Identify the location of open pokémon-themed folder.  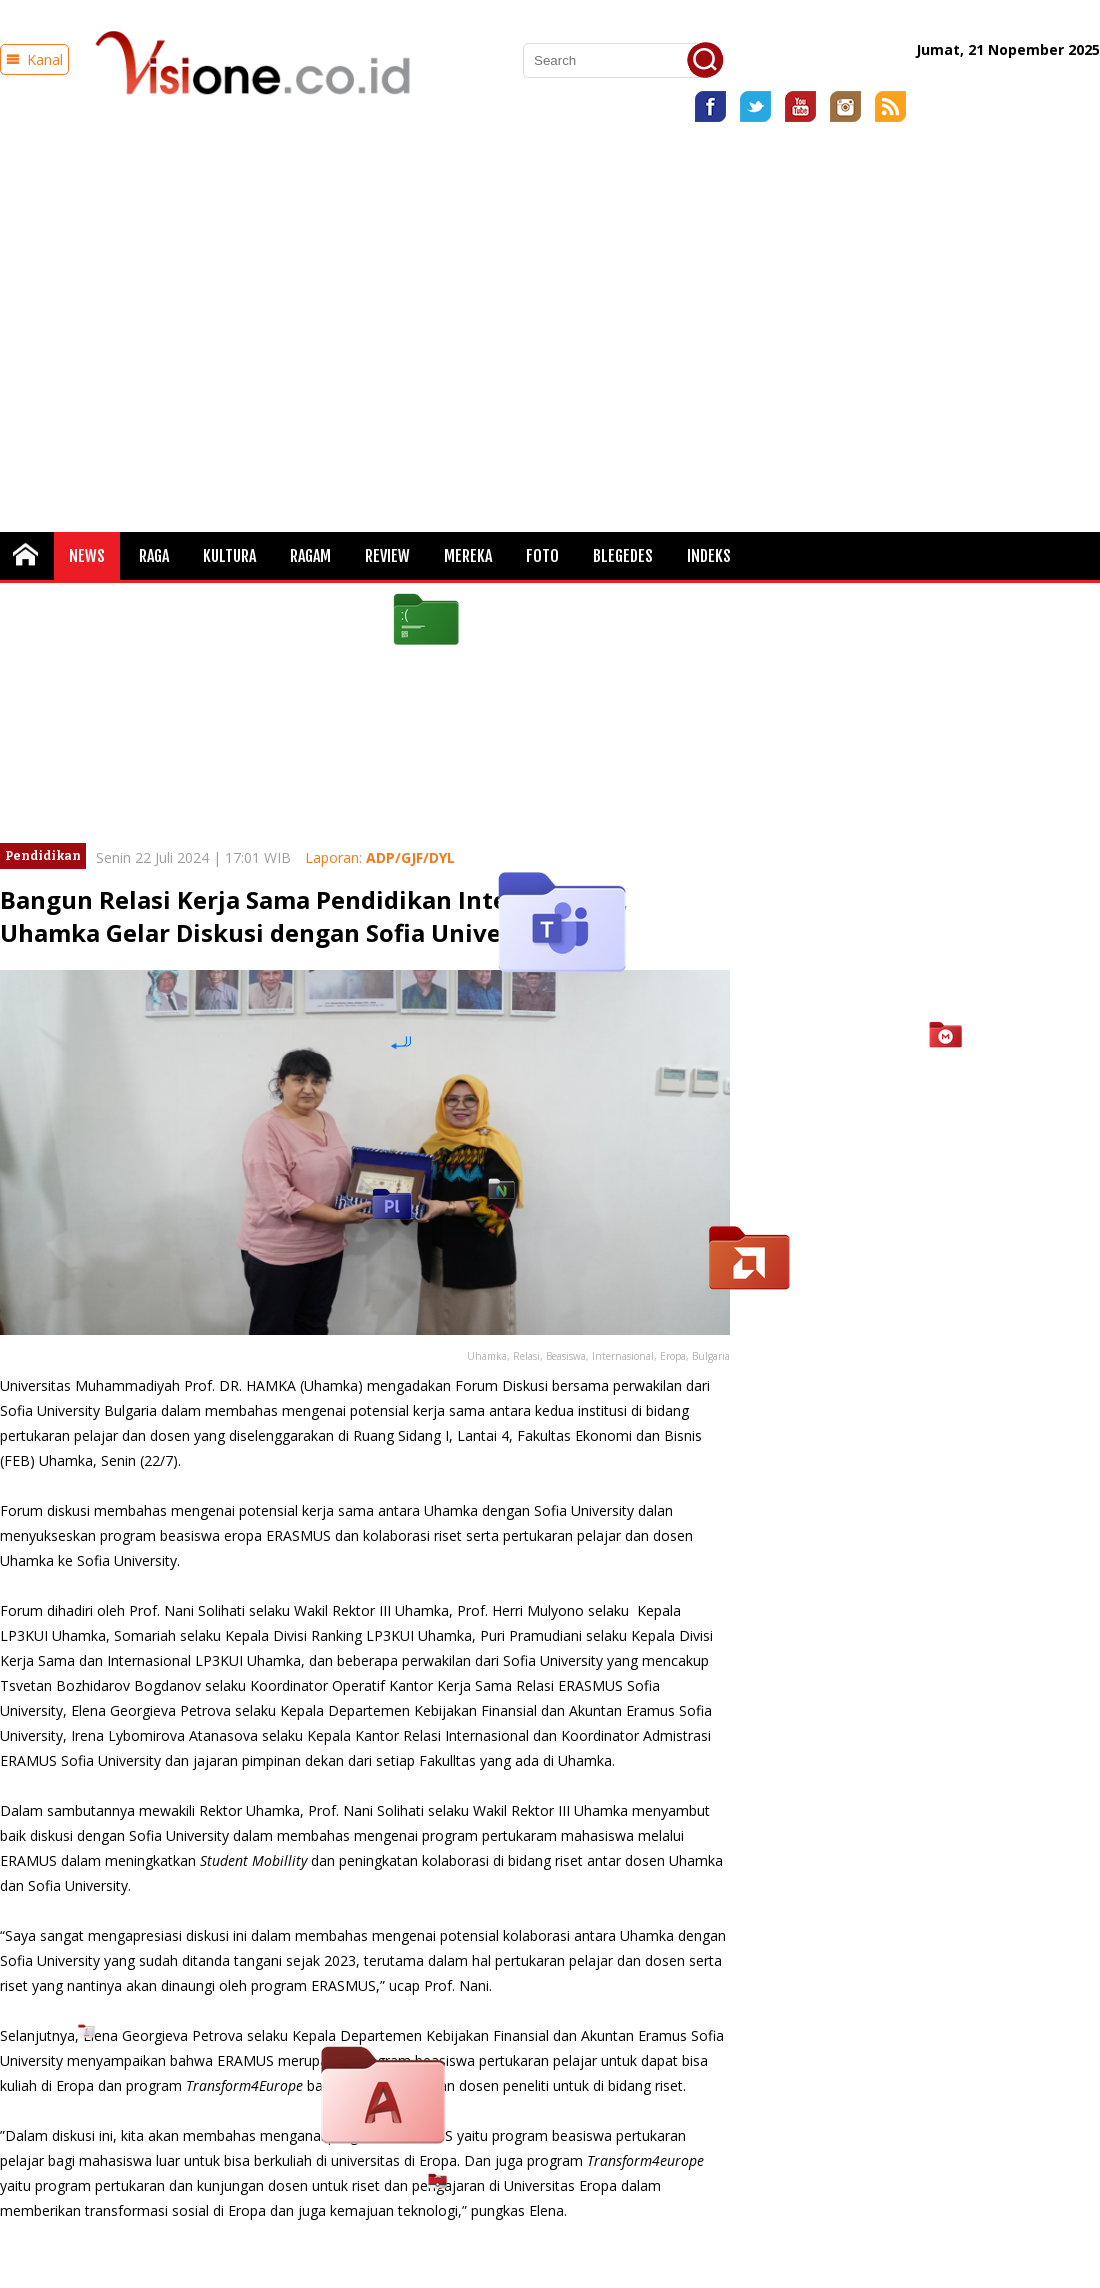
(437, 2181).